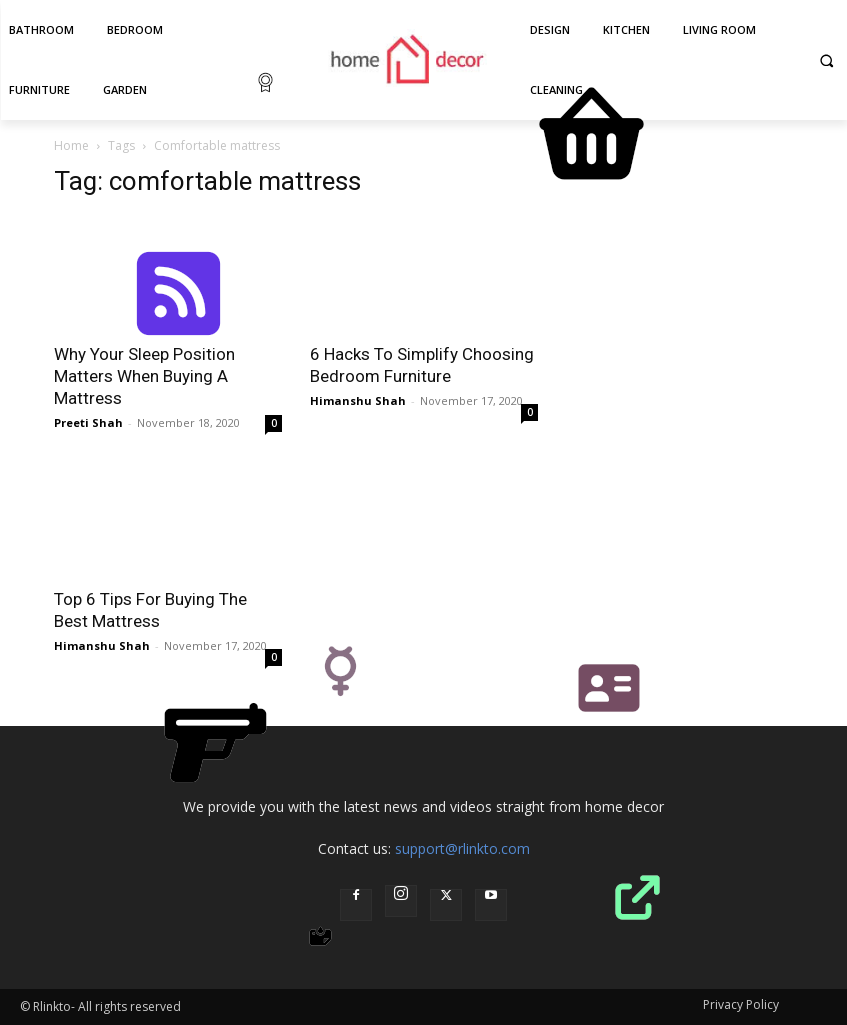  Describe the element at coordinates (609, 688) in the screenshot. I see `view contact details` at that location.